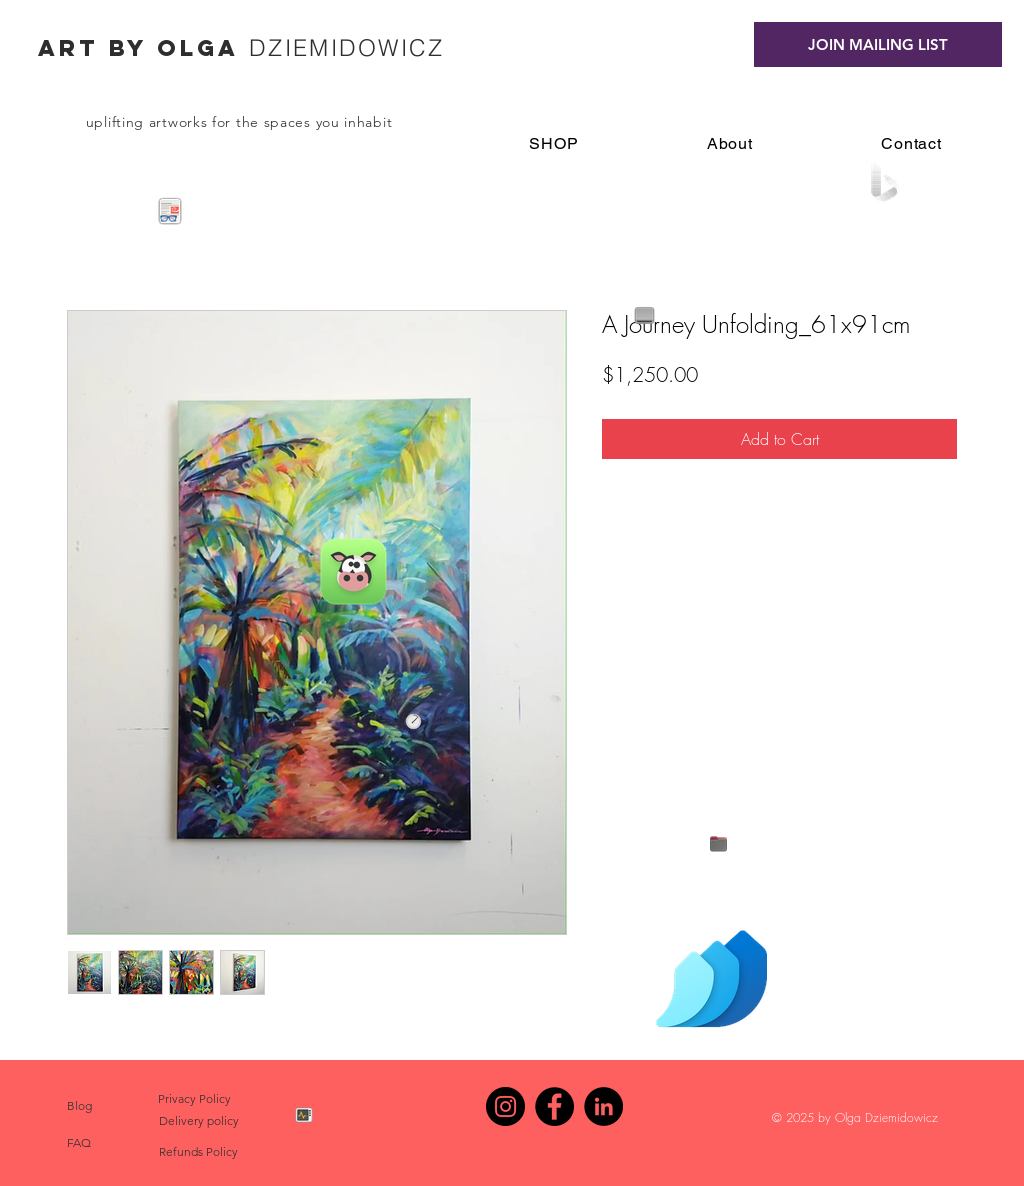 This screenshot has height=1186, width=1024. I want to click on open sysprof system profiler application, so click(413, 721).